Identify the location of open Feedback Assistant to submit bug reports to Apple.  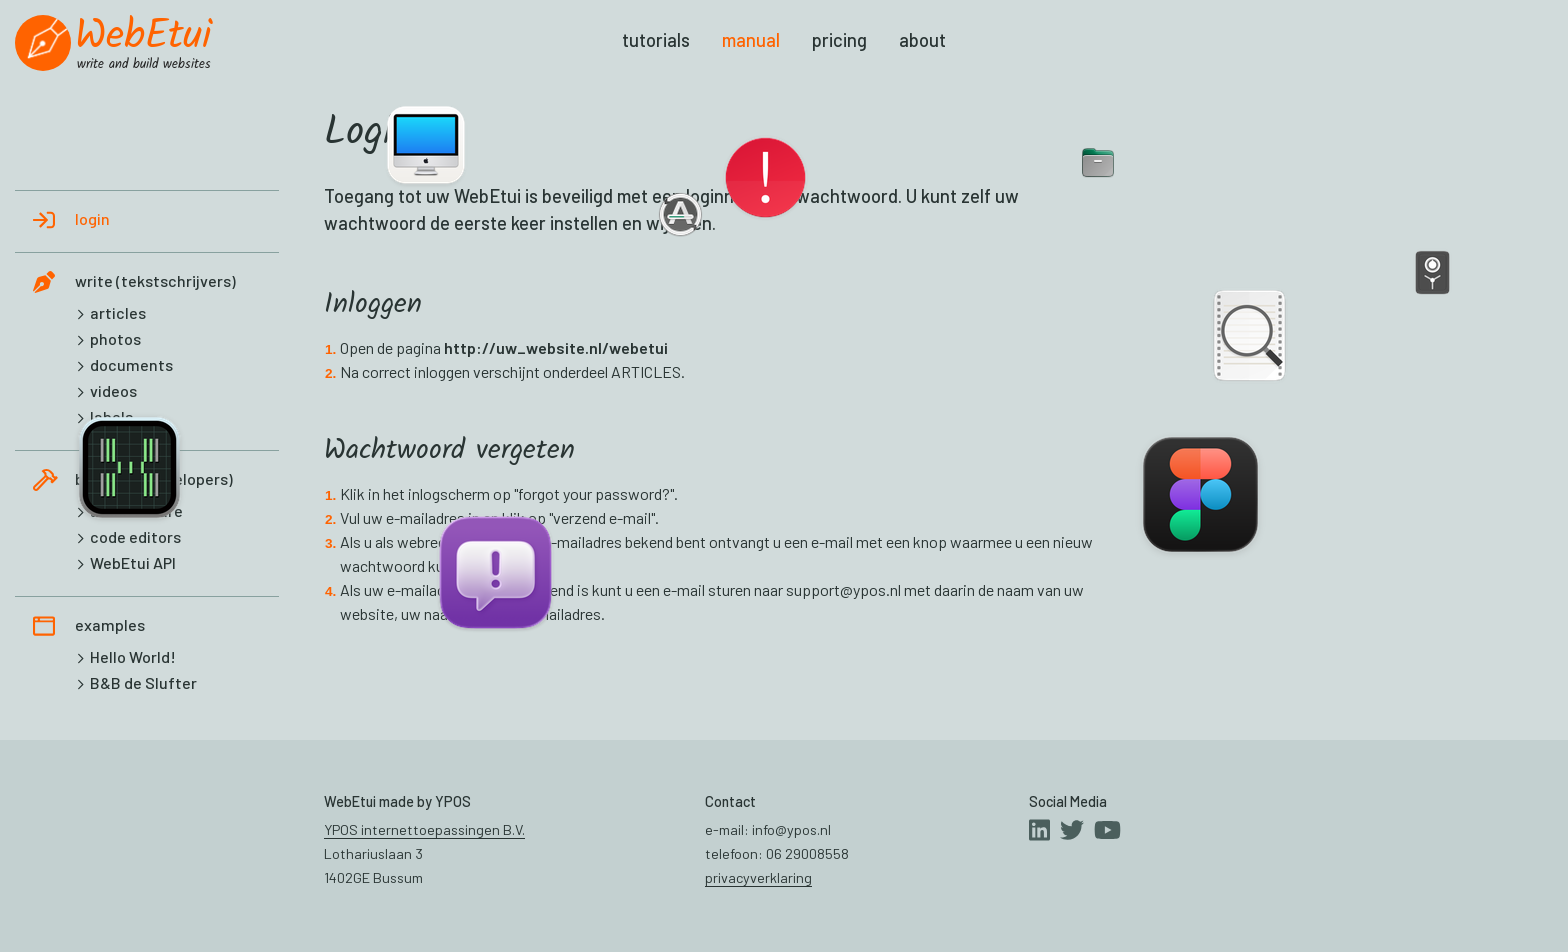
(495, 572).